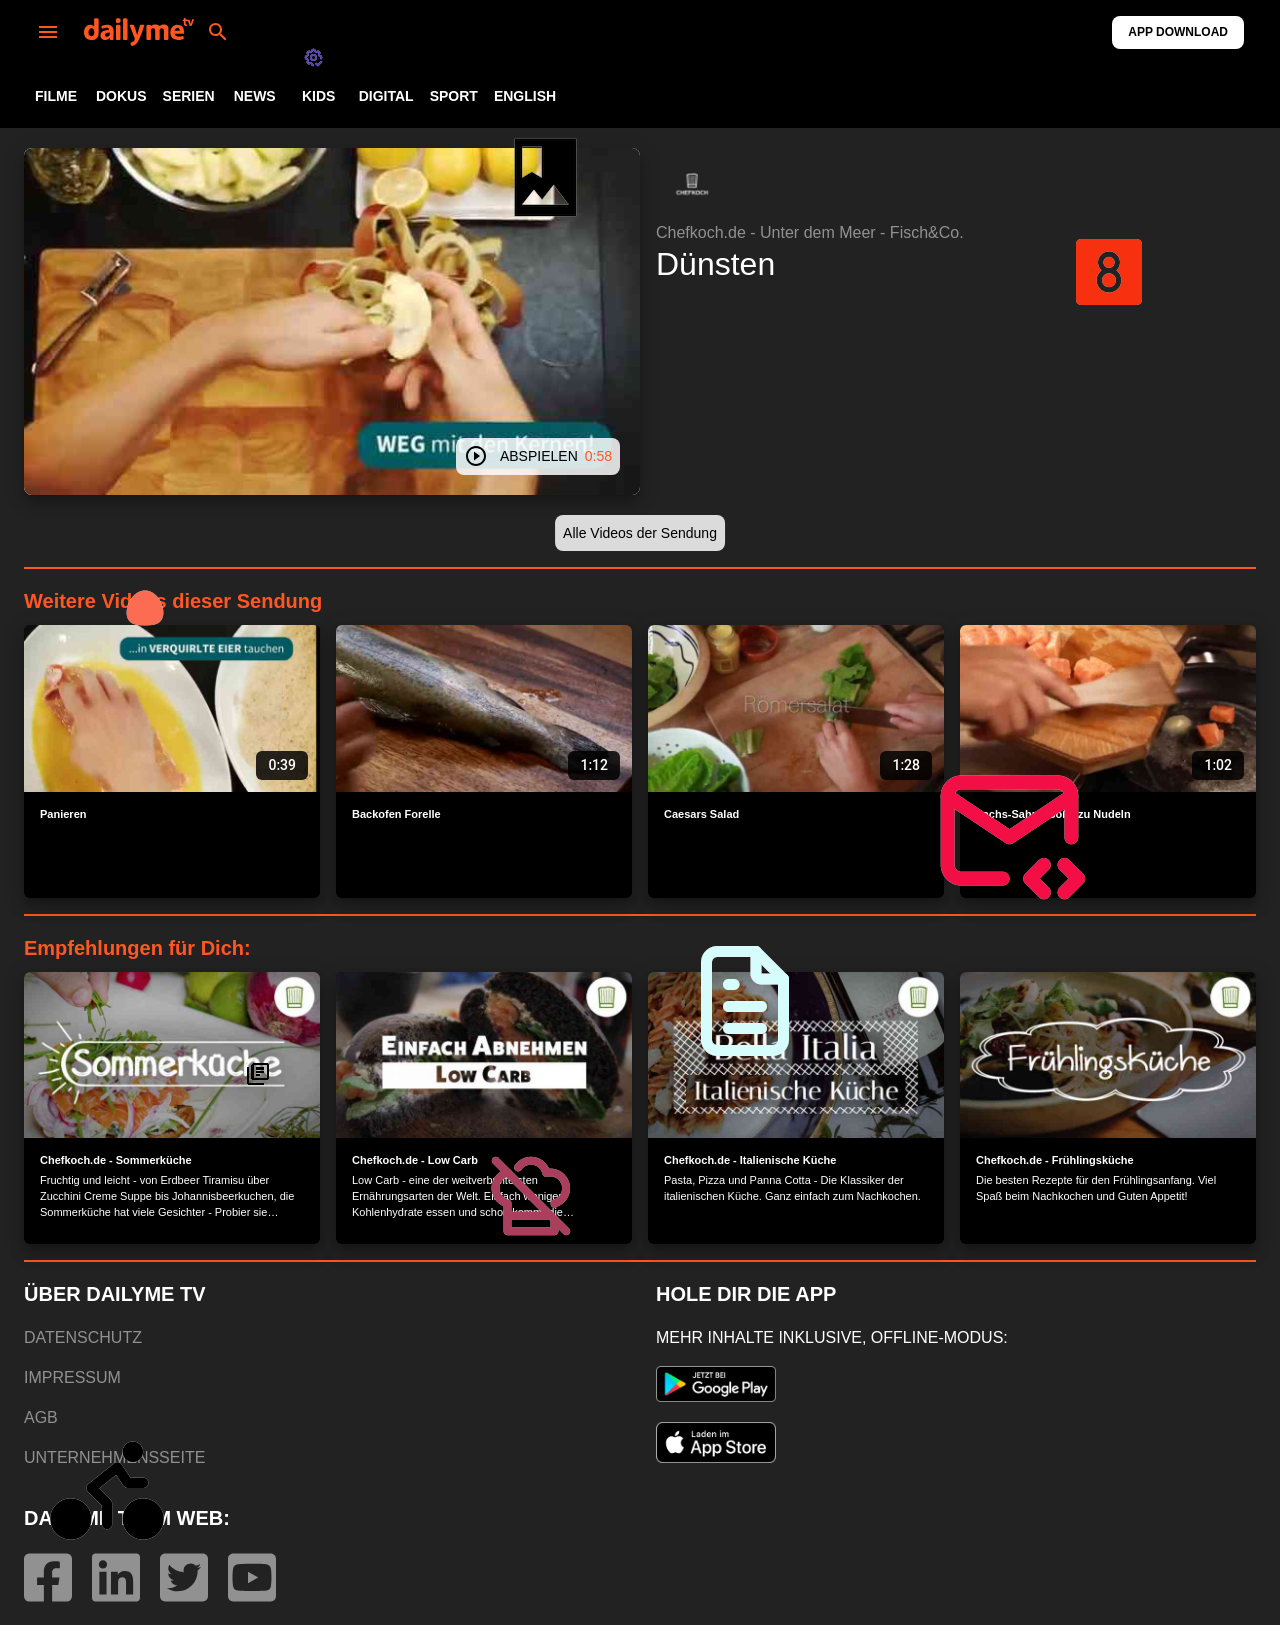  I want to click on view document contents, so click(745, 1001).